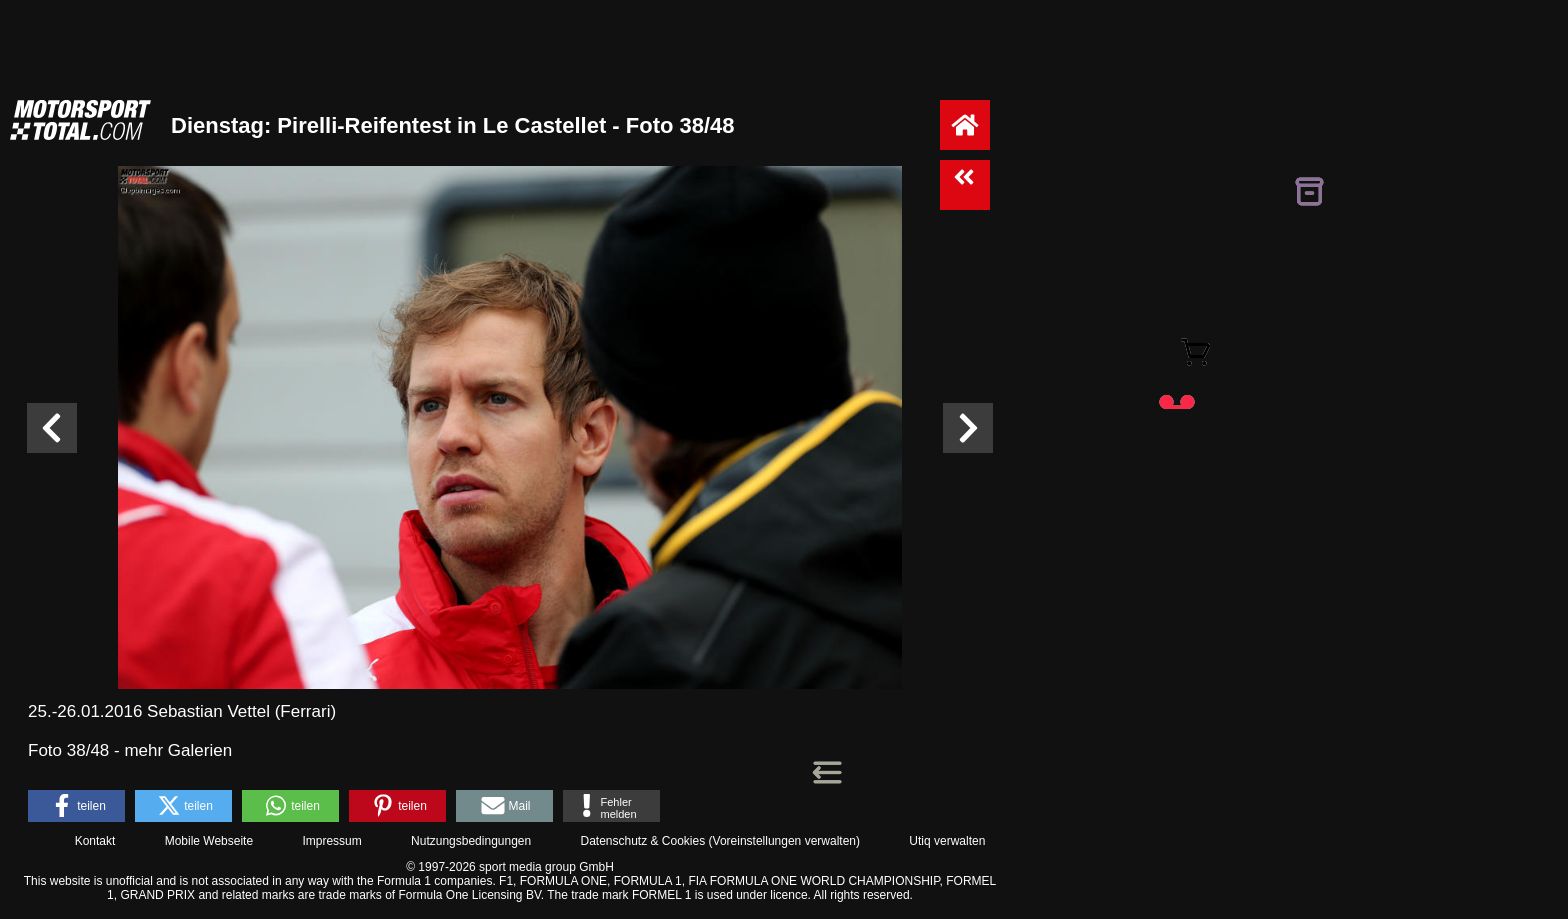 This screenshot has height=919, width=1568. What do you see at coordinates (1309, 191) in the screenshot?
I see `archive this item` at bounding box center [1309, 191].